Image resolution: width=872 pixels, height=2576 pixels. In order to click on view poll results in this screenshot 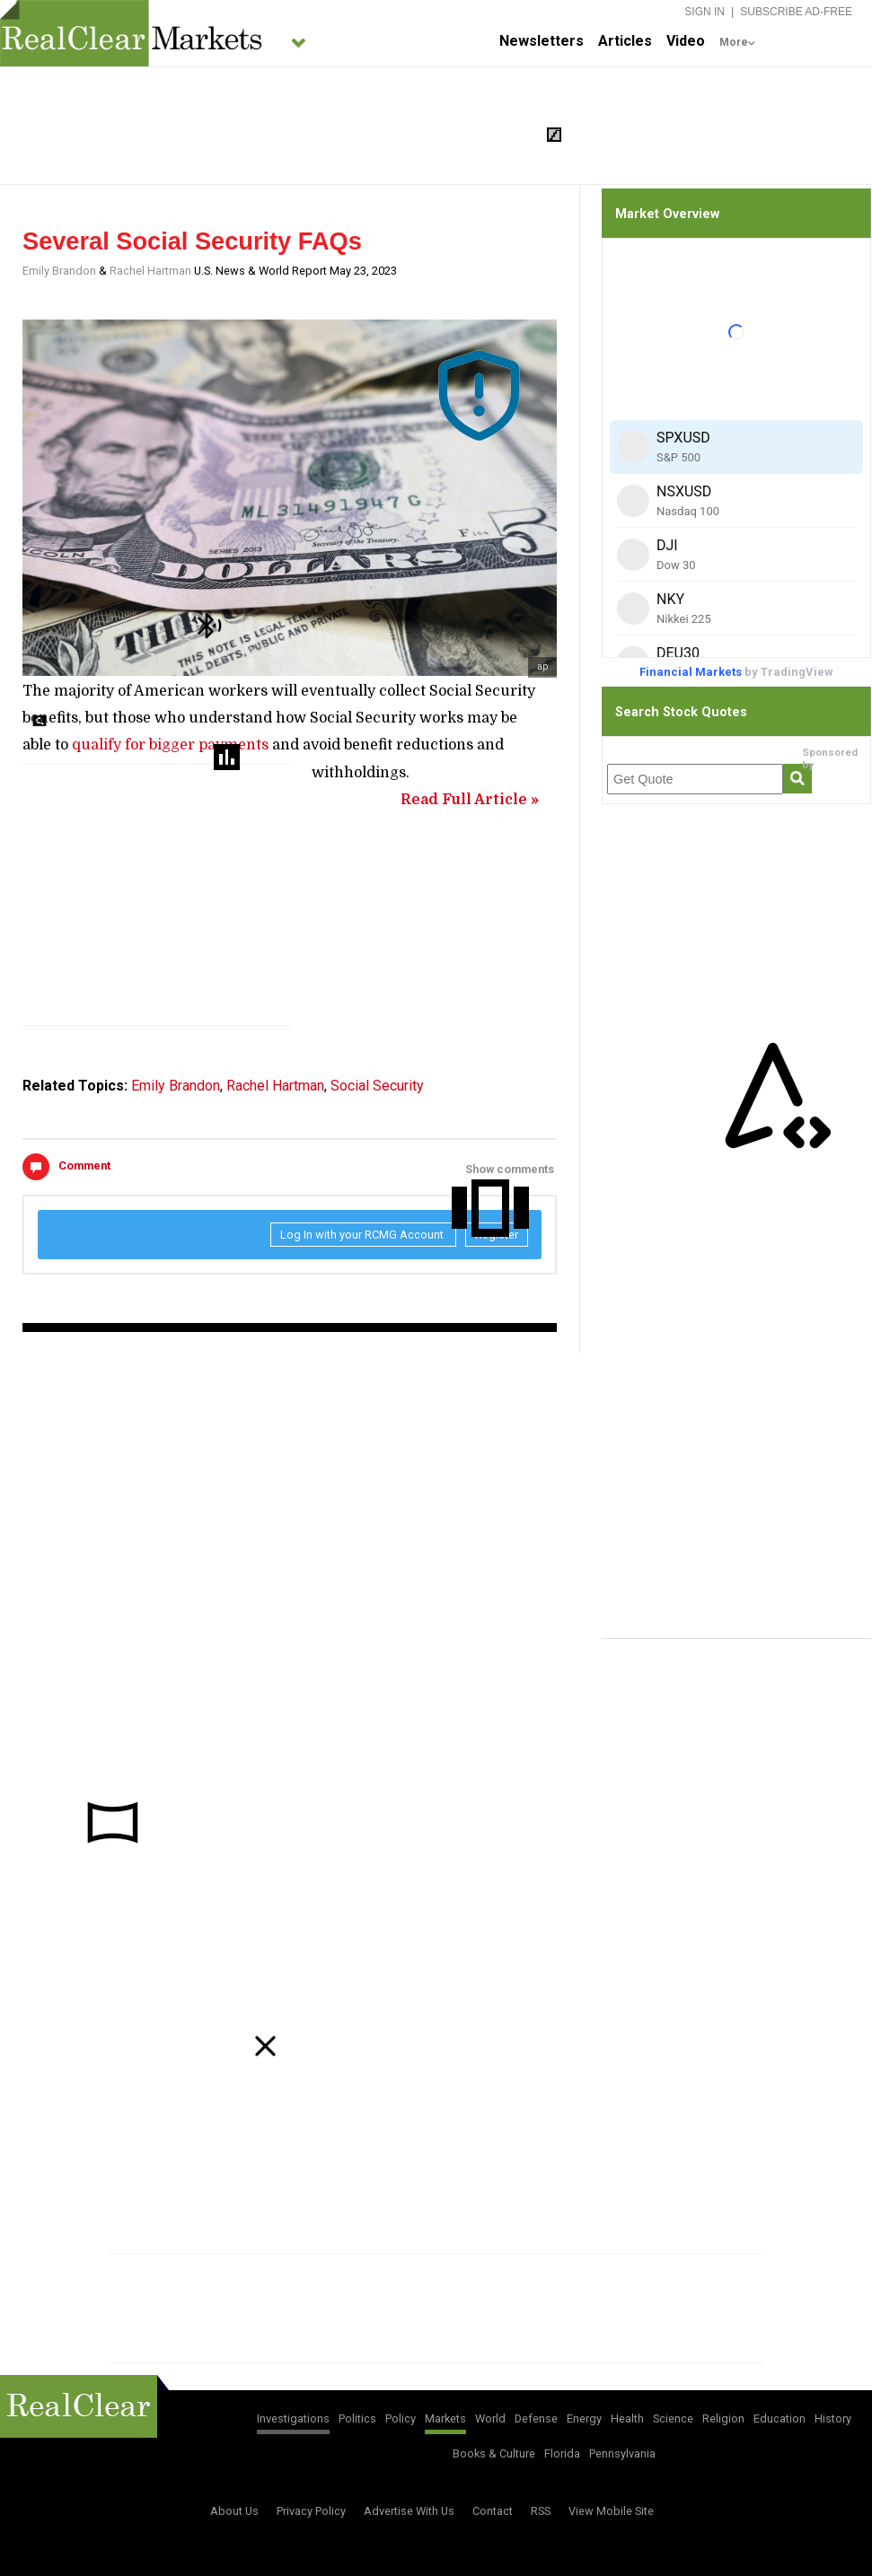, I will do `click(226, 757)`.